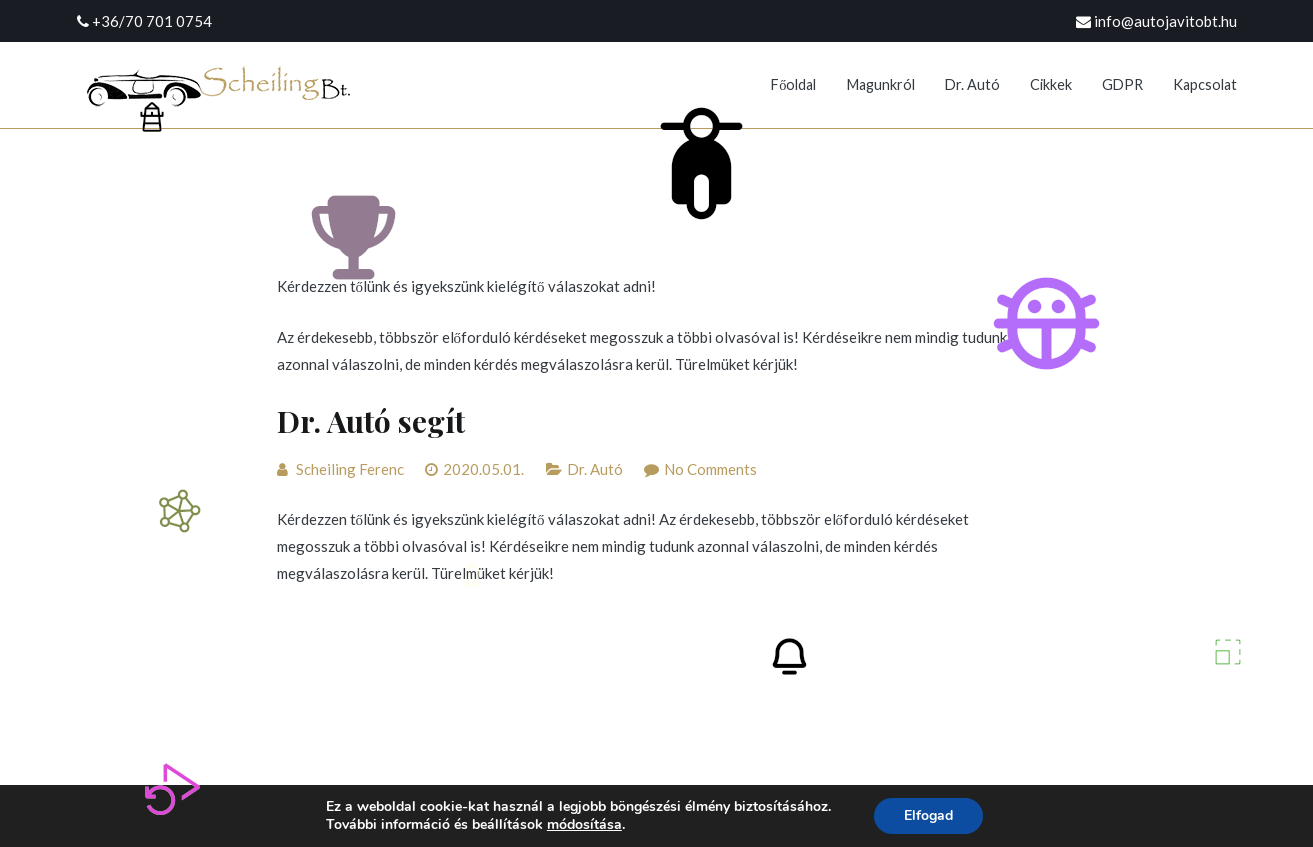 This screenshot has width=1313, height=847. Describe the element at coordinates (152, 118) in the screenshot. I see `access website accessibility or performance insights` at that location.